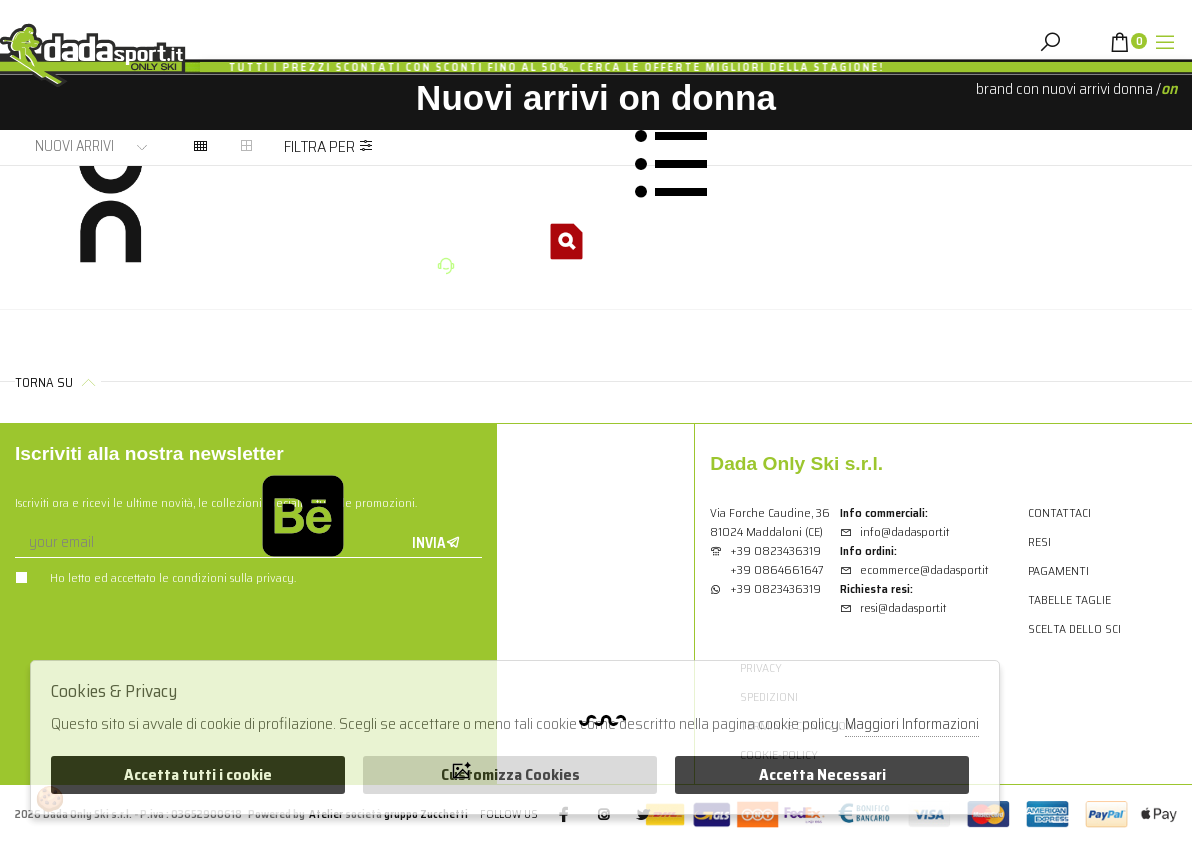  Describe the element at coordinates (566, 241) in the screenshot. I see `search within a document or file` at that location.